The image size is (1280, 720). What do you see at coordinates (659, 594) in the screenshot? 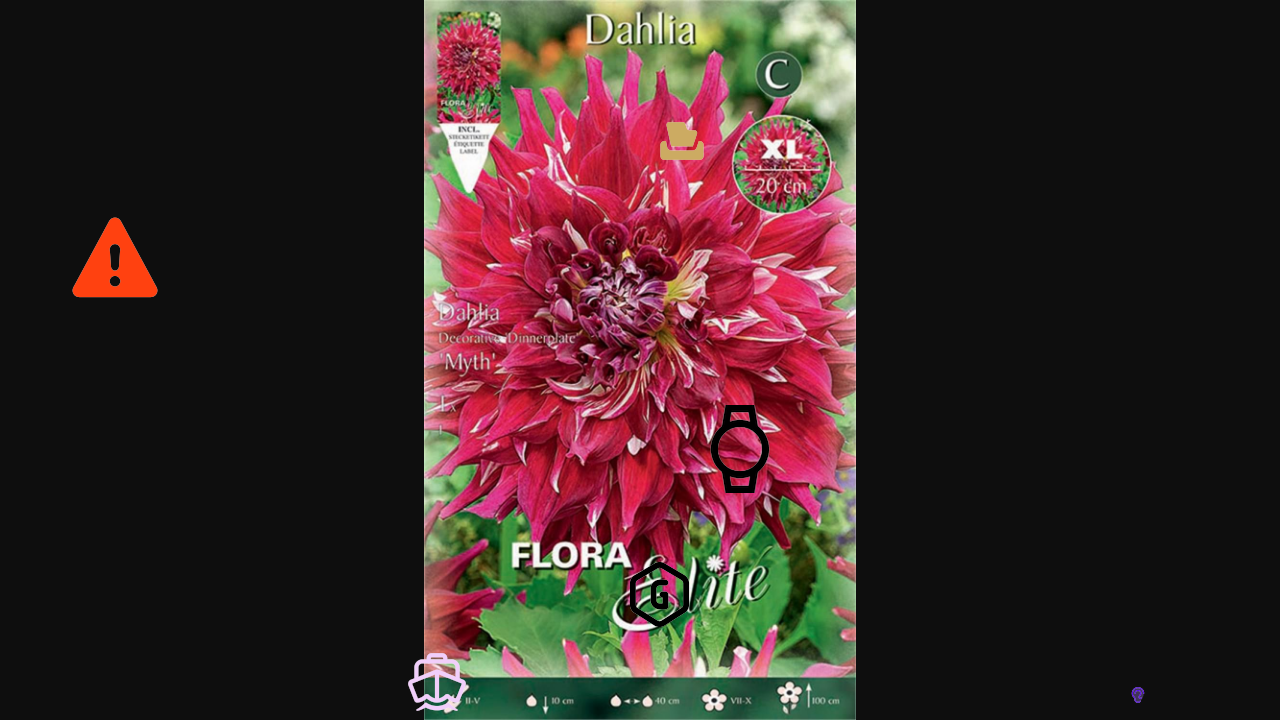
I see `indicates a "G" rating or classification` at bounding box center [659, 594].